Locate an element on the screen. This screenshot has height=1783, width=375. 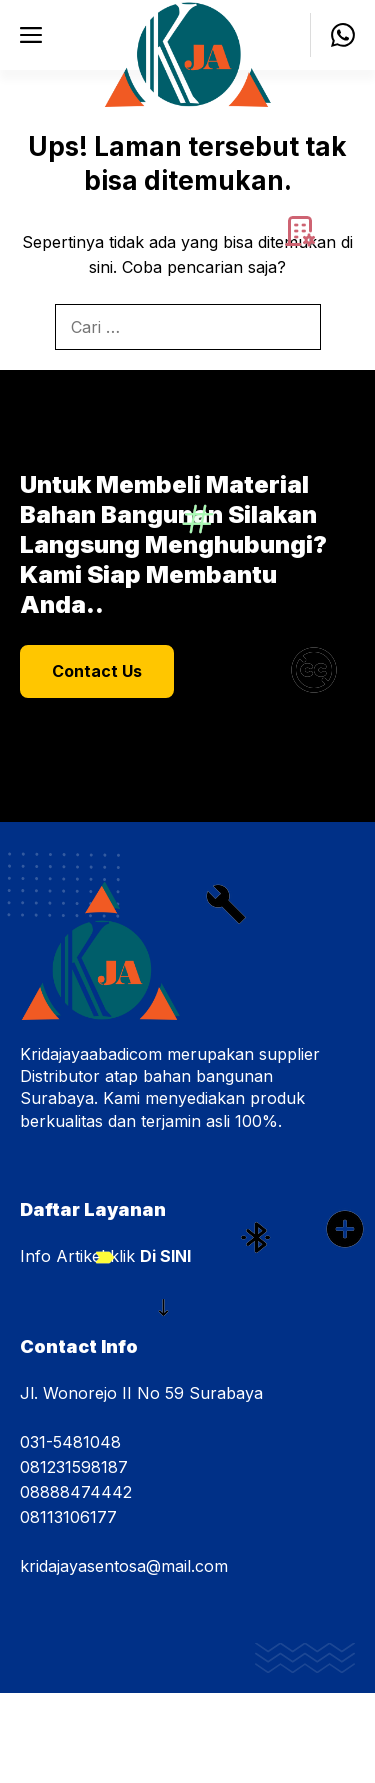
indicates content is not available under creative commons license is located at coordinates (314, 670).